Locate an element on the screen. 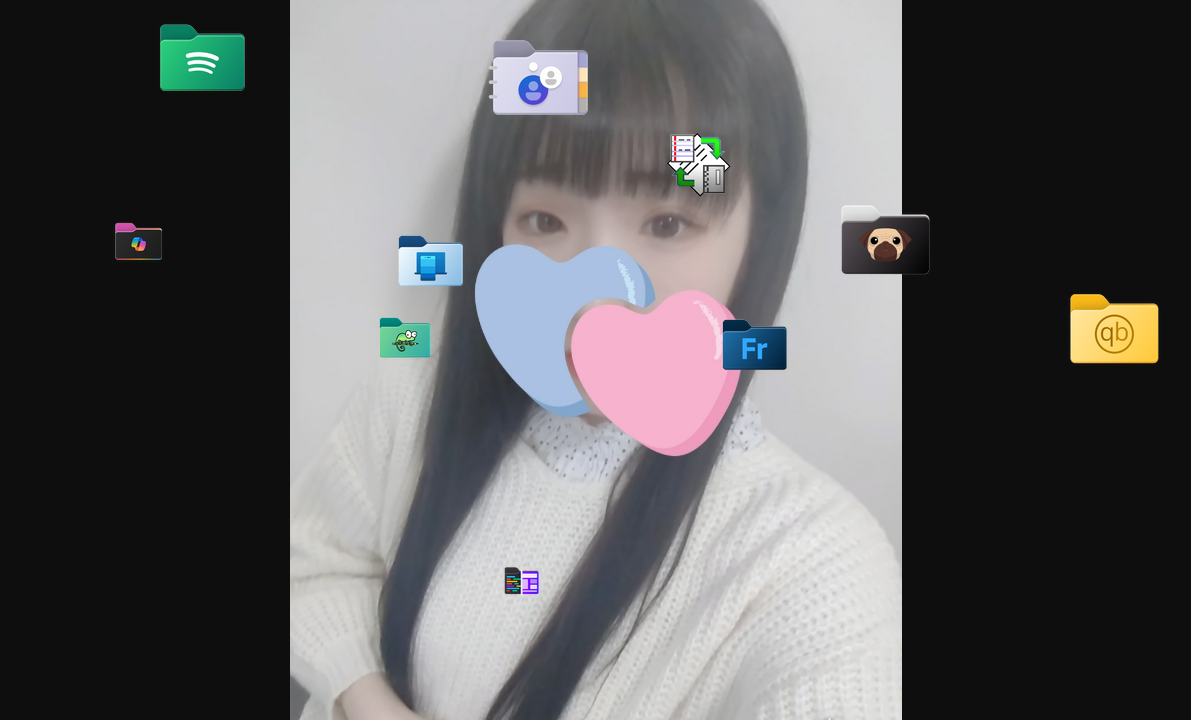 Image resolution: width=1191 pixels, height=720 pixels. convert between chinese text formats is located at coordinates (698, 164).